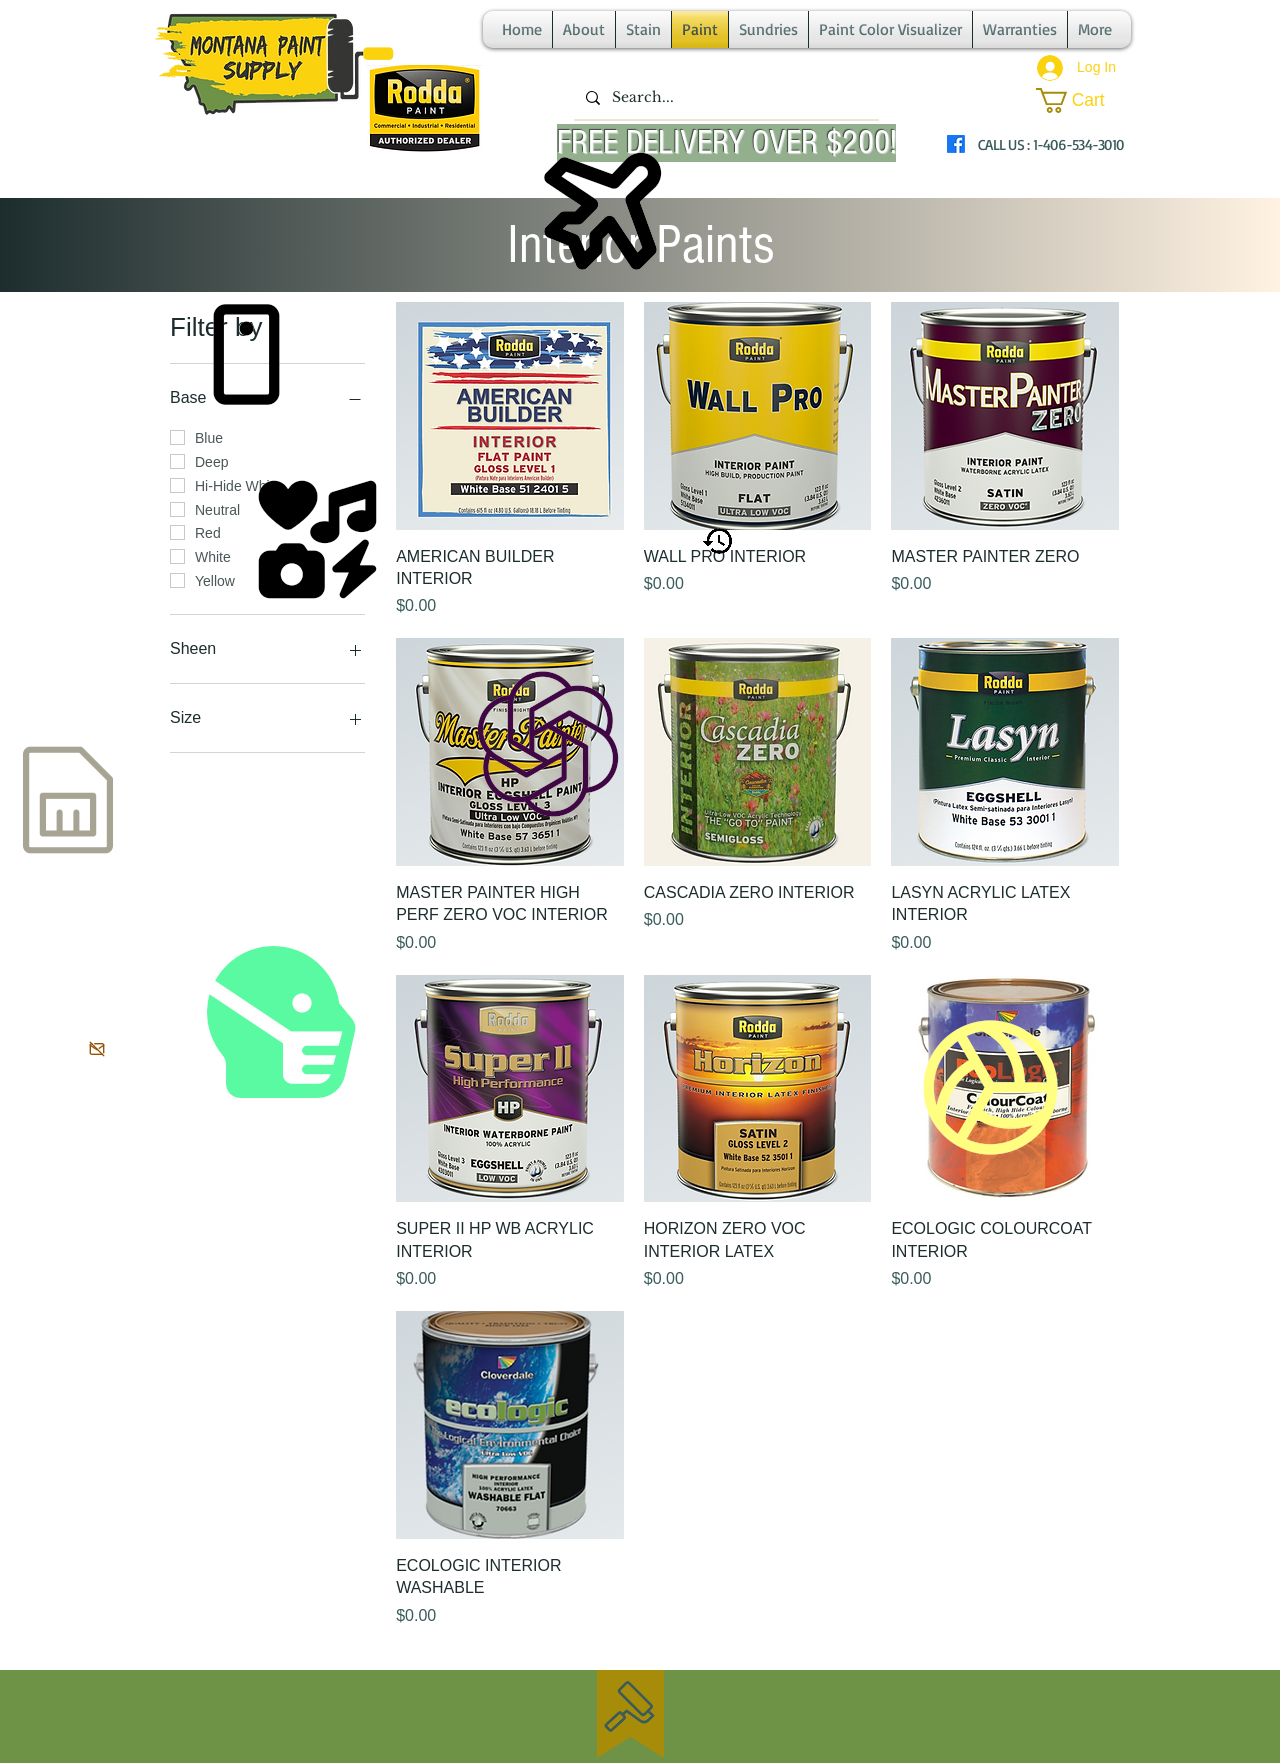  Describe the element at coordinates (317, 539) in the screenshot. I see `access media and creative tools` at that location.